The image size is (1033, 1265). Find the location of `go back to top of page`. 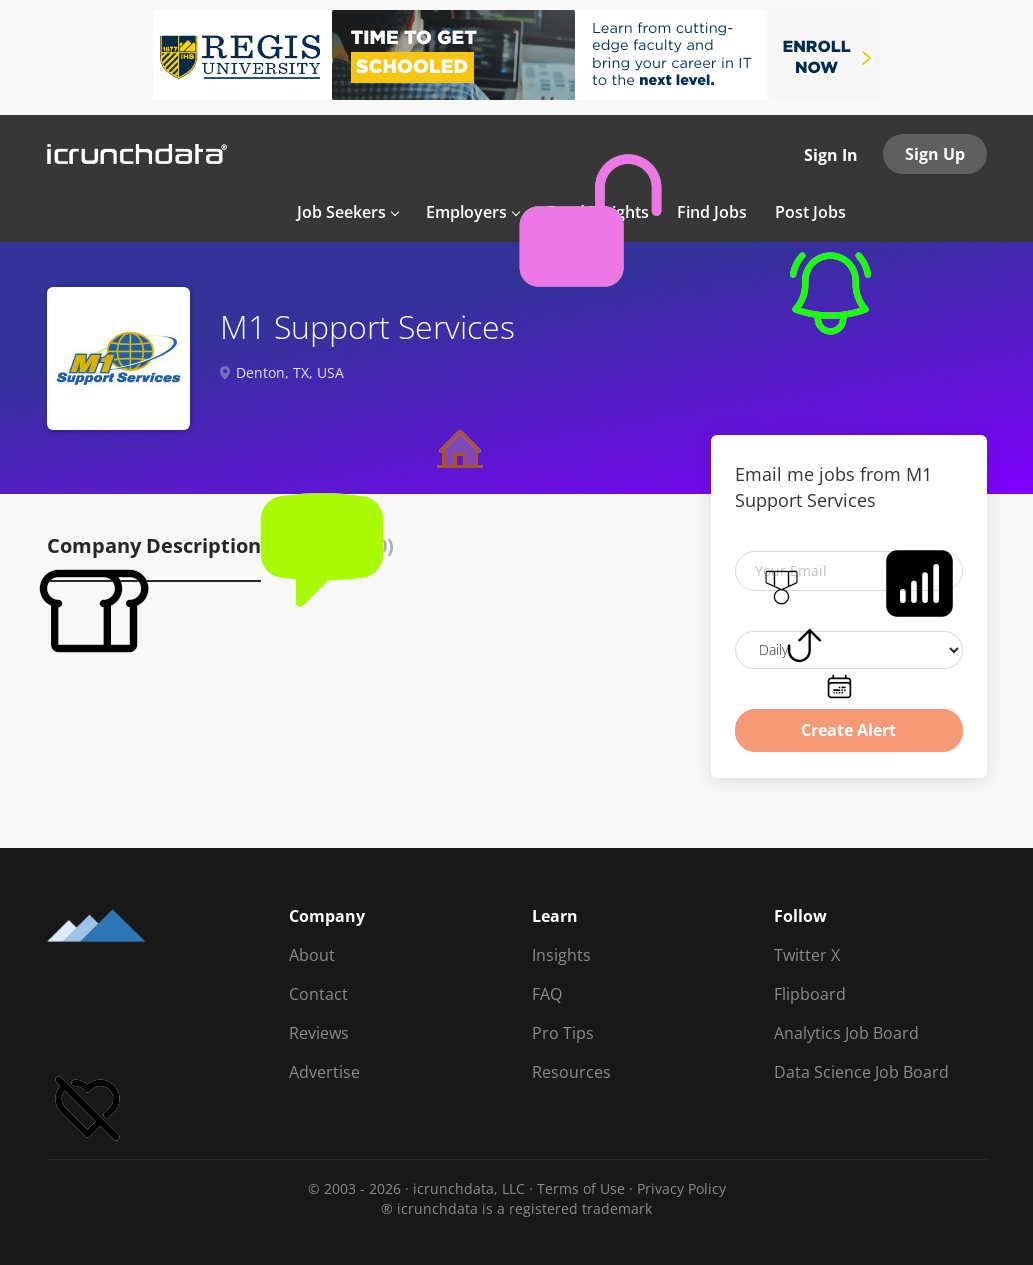

go back to top of page is located at coordinates (804, 645).